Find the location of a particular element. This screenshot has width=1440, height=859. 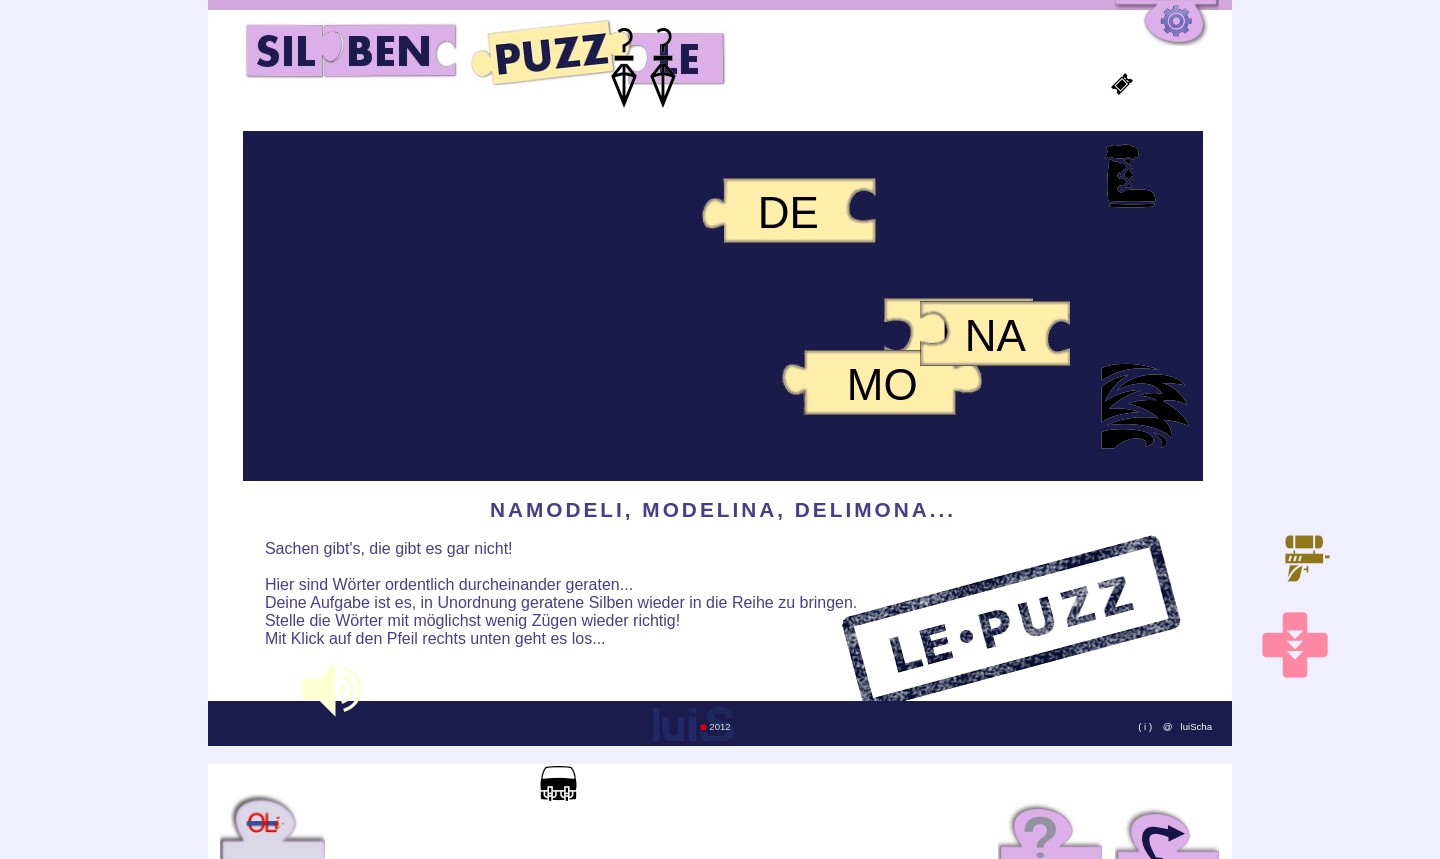

view crystal earrings in inventory is located at coordinates (643, 66).